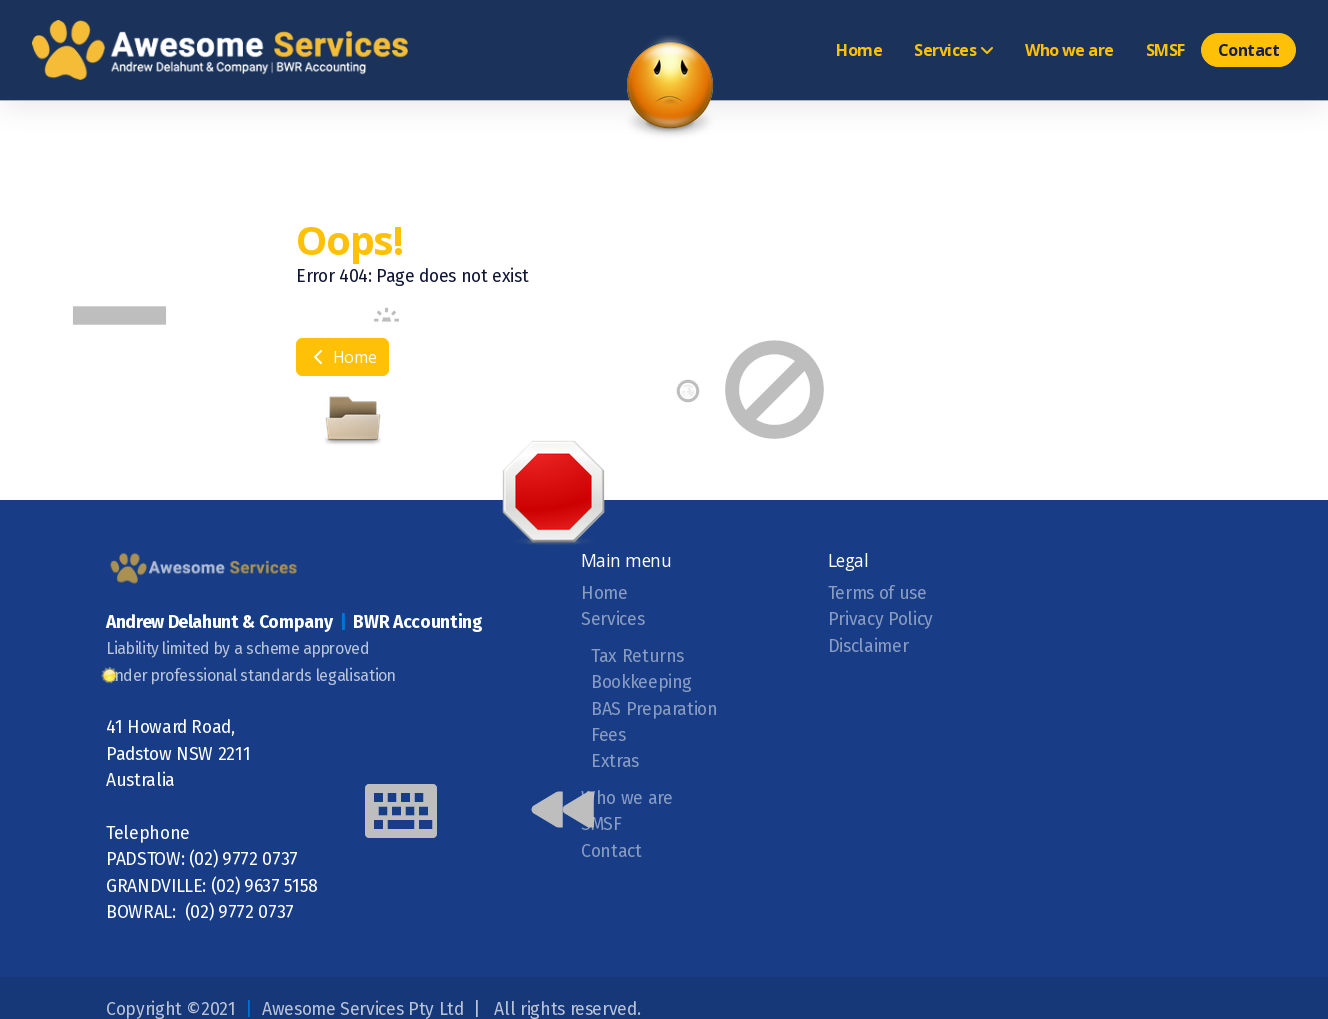 The width and height of the screenshot is (1328, 1019). Describe the element at coordinates (353, 421) in the screenshot. I see `view contents of an open folder` at that location.